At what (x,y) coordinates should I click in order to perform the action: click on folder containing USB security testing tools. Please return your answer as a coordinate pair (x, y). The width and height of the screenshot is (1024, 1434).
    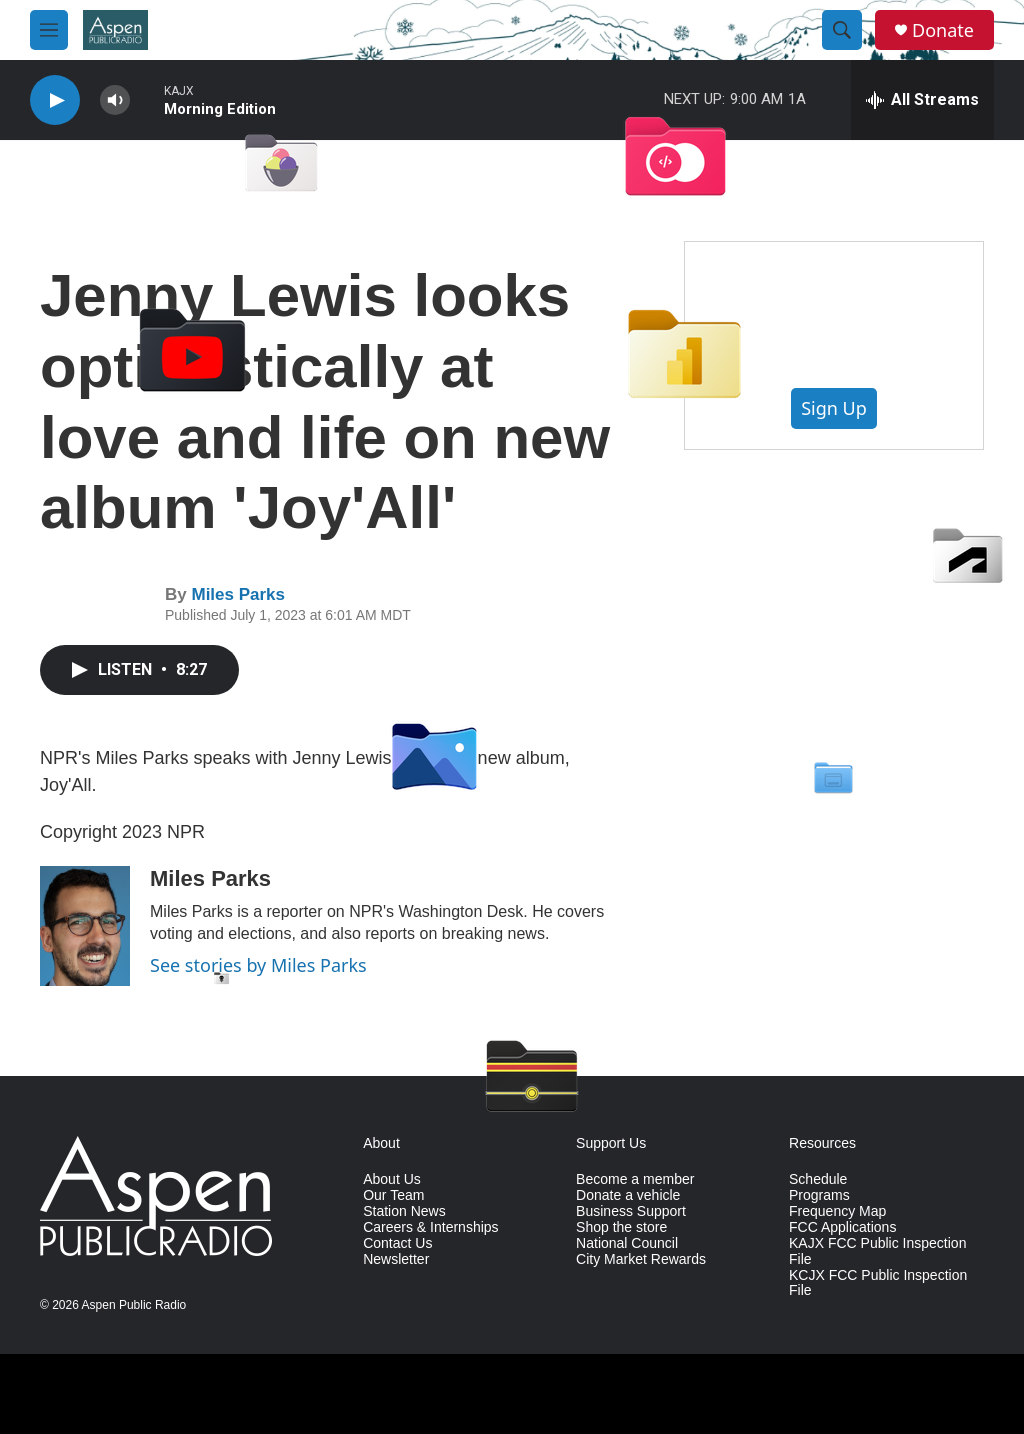
    Looking at the image, I should click on (221, 978).